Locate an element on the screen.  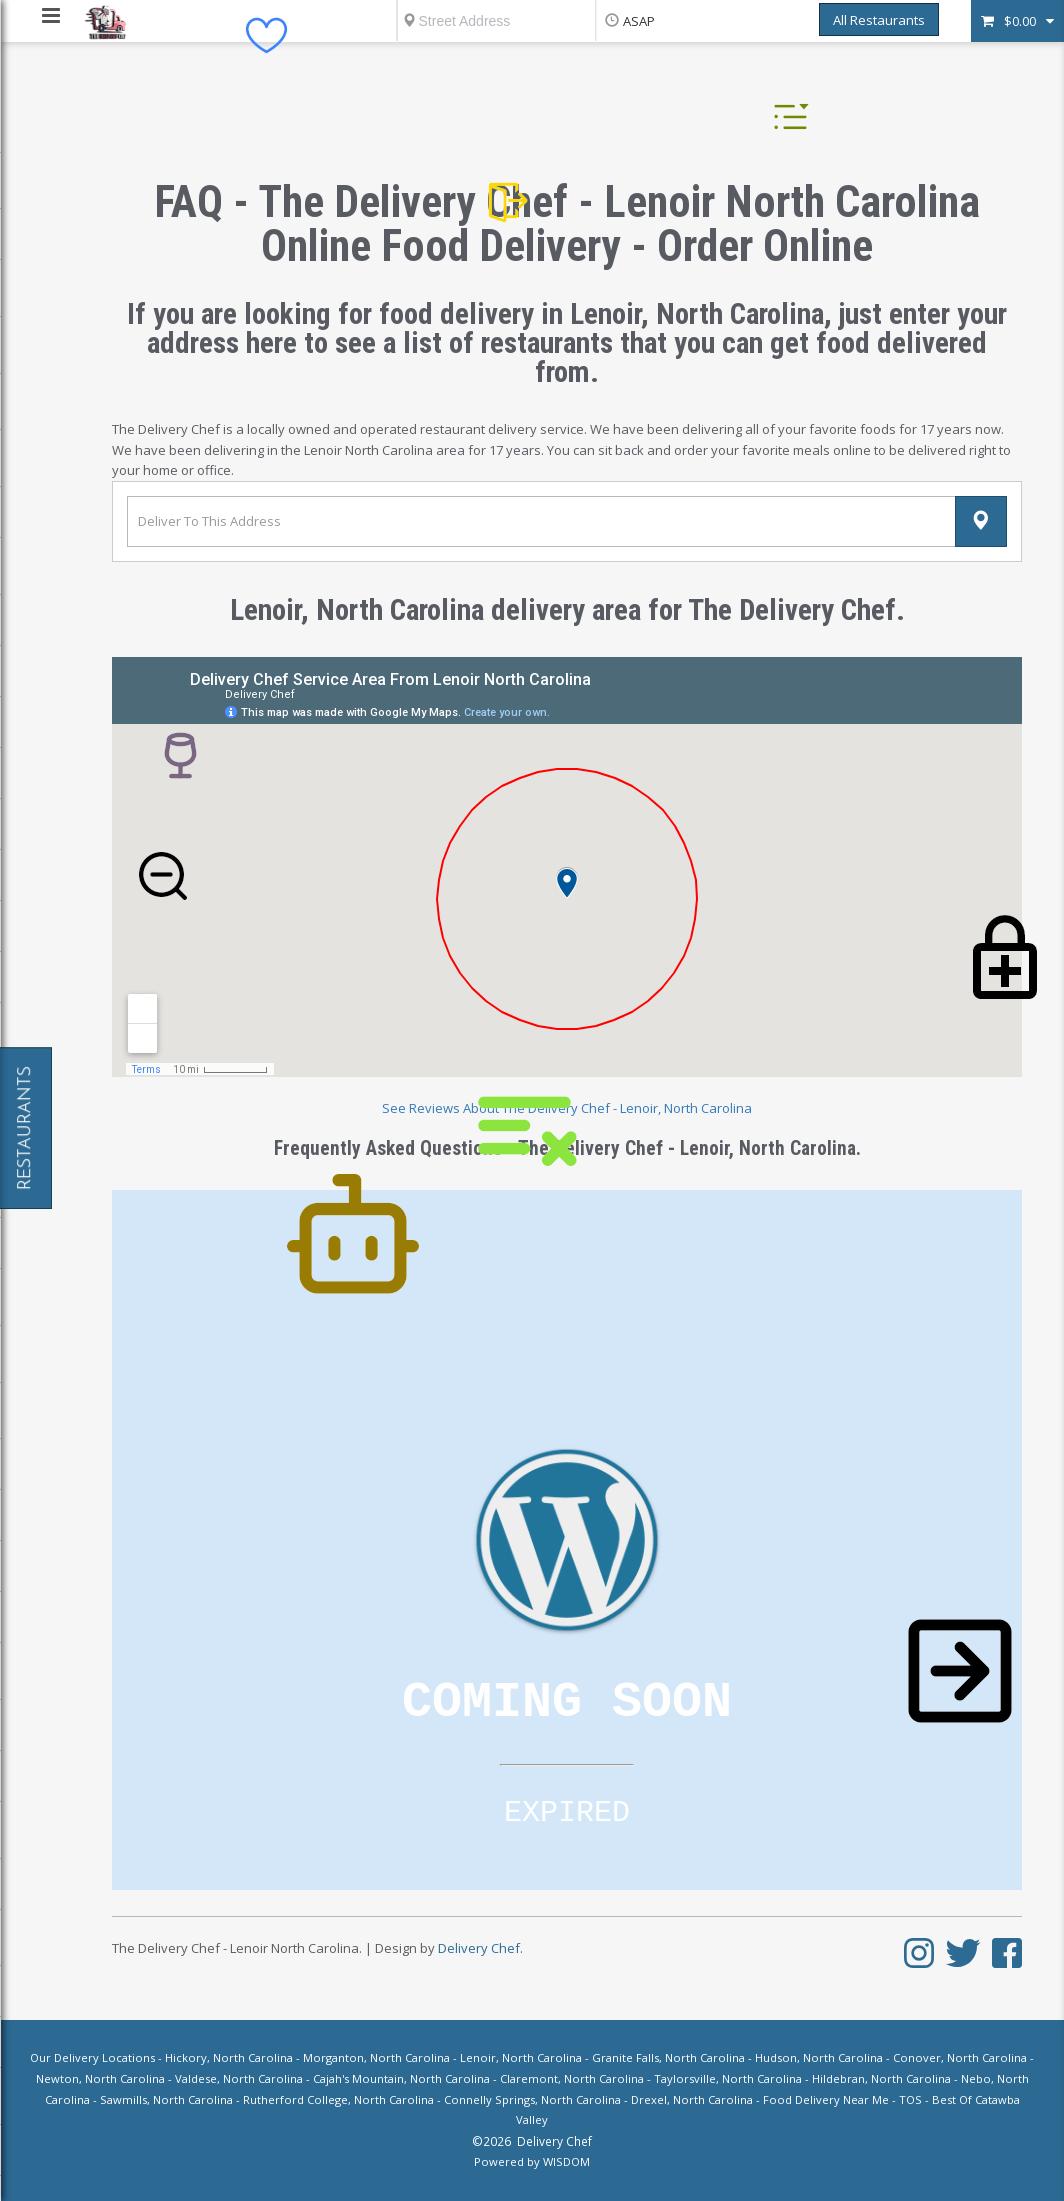
view drink or beverage options is located at coordinates (180, 755).